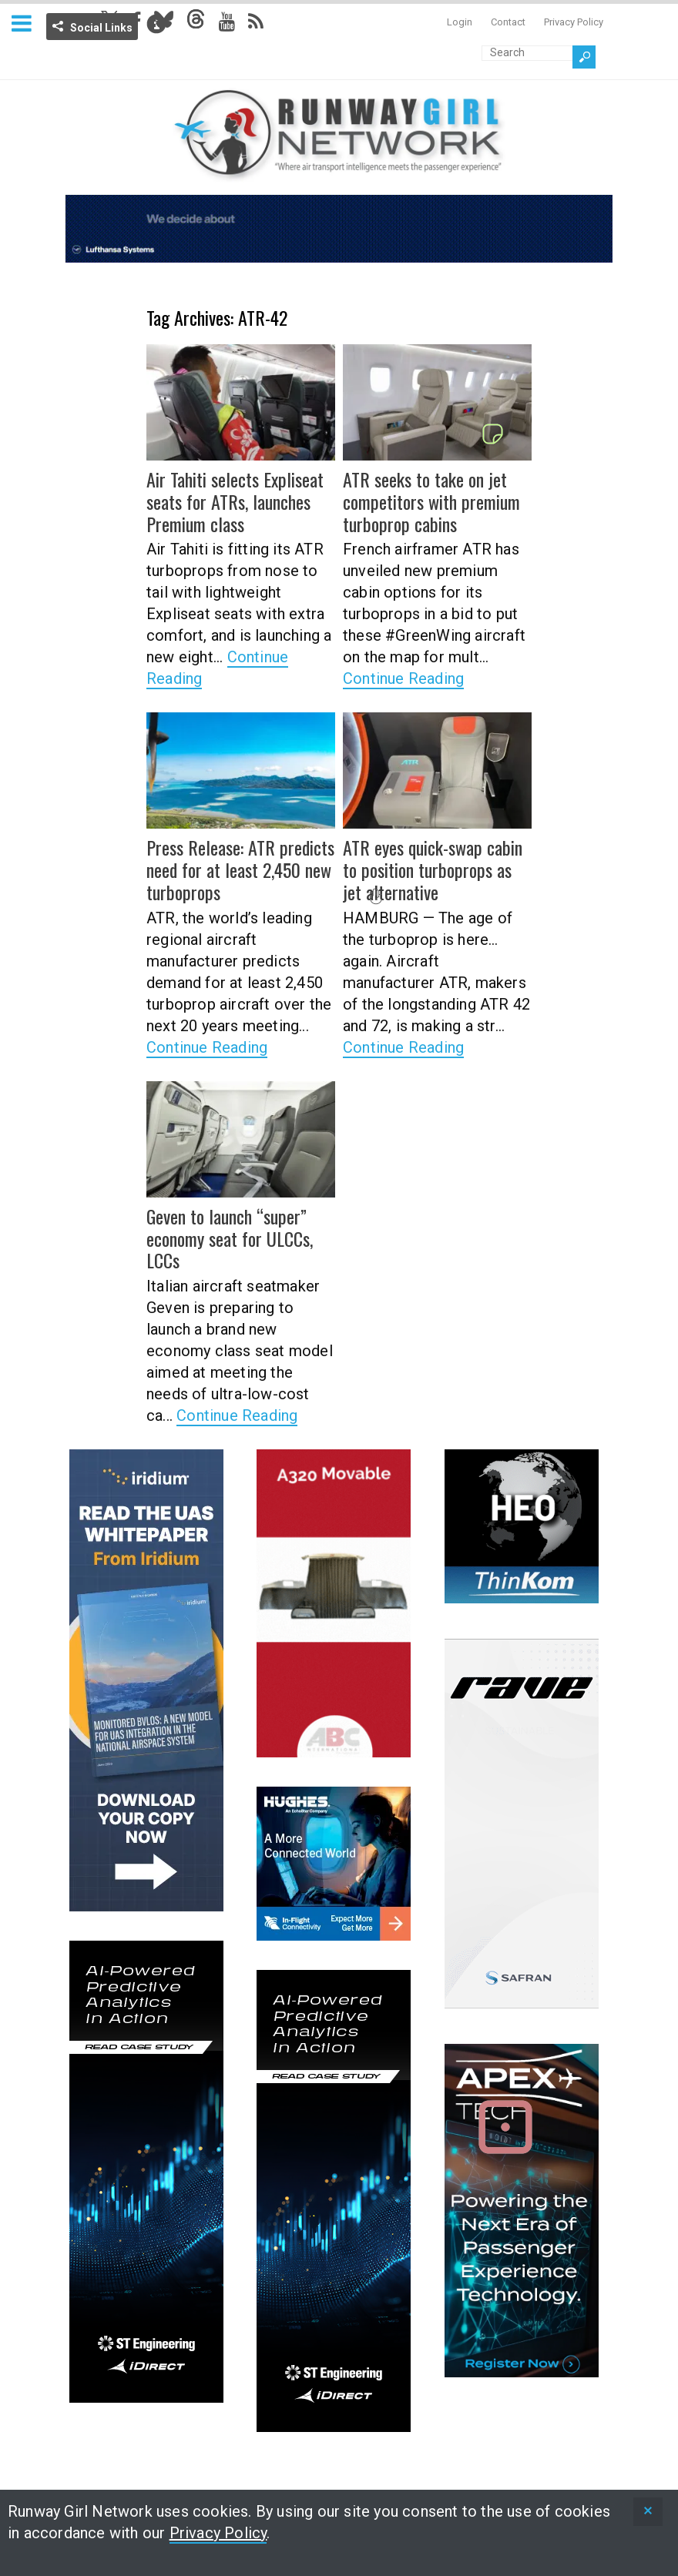 The height and width of the screenshot is (2576, 678). Describe the element at coordinates (492, 434) in the screenshot. I see `add a sticker to your message` at that location.